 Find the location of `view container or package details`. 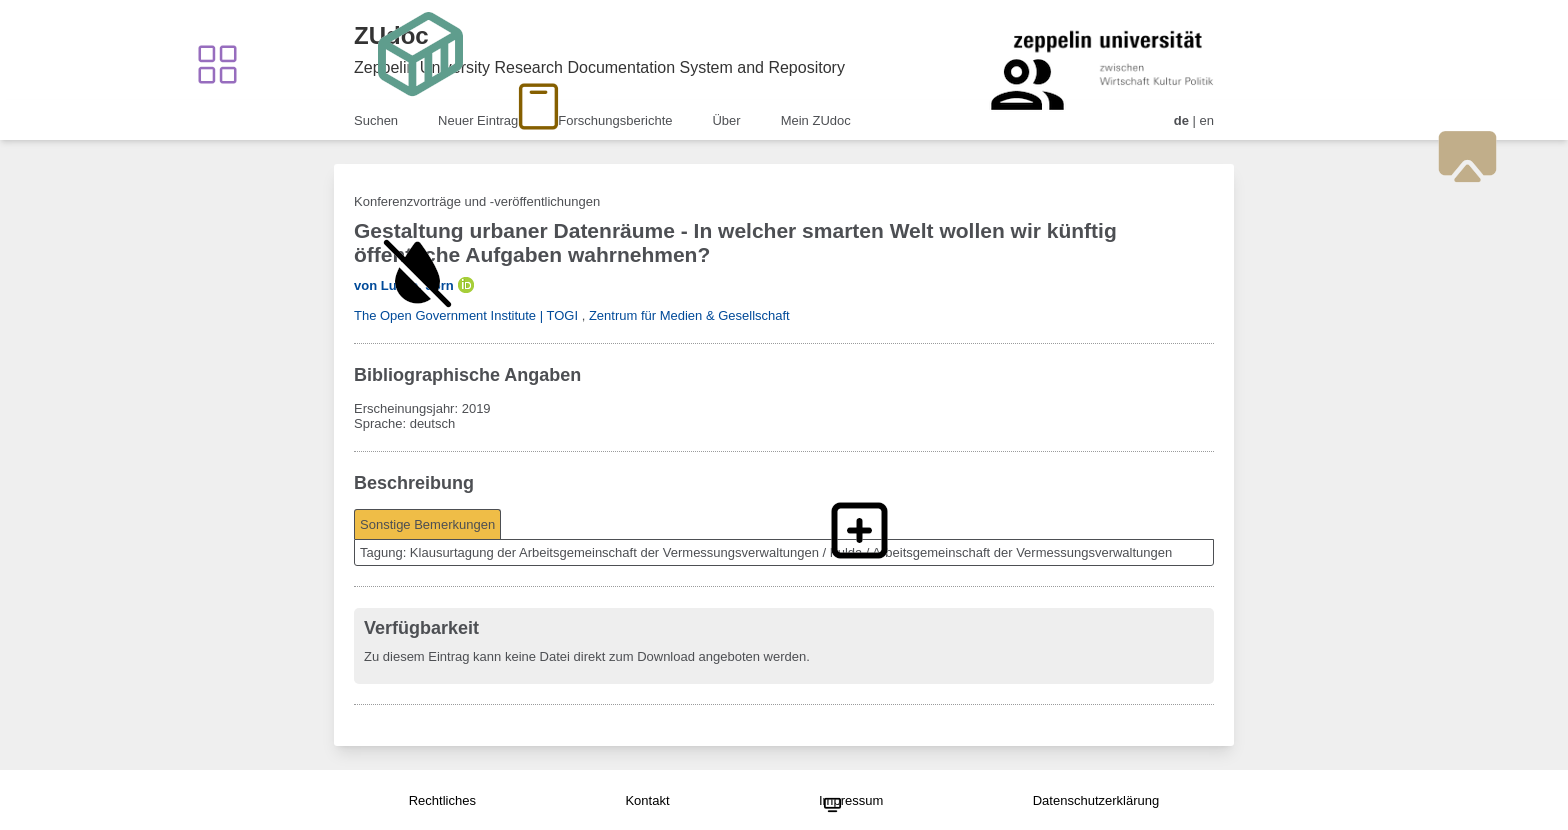

view container or package details is located at coordinates (420, 54).